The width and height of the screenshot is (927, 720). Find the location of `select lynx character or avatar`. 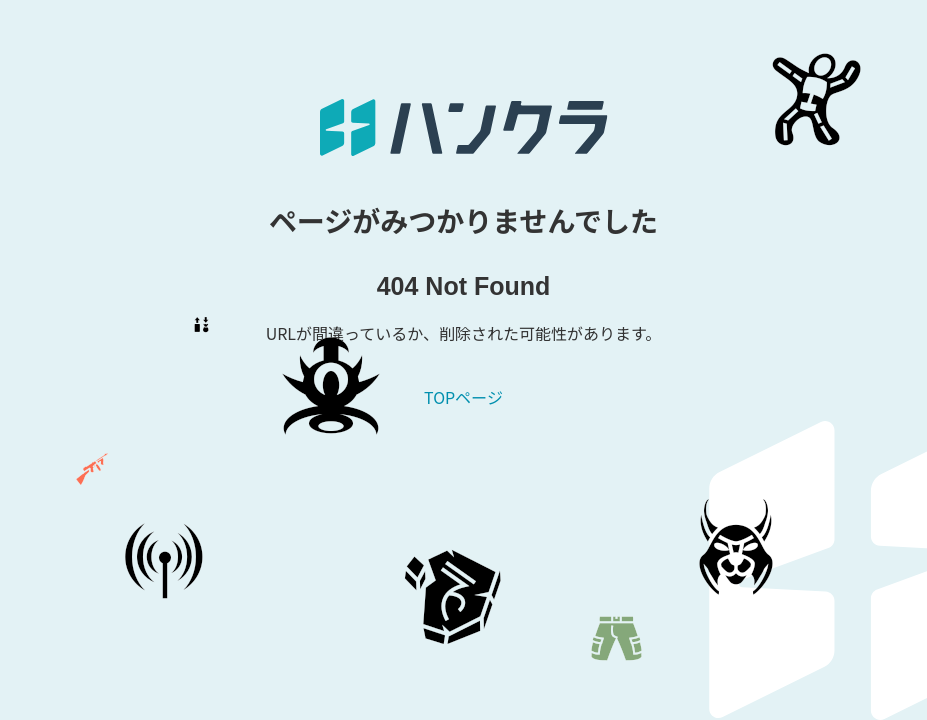

select lynx character or avatar is located at coordinates (736, 547).